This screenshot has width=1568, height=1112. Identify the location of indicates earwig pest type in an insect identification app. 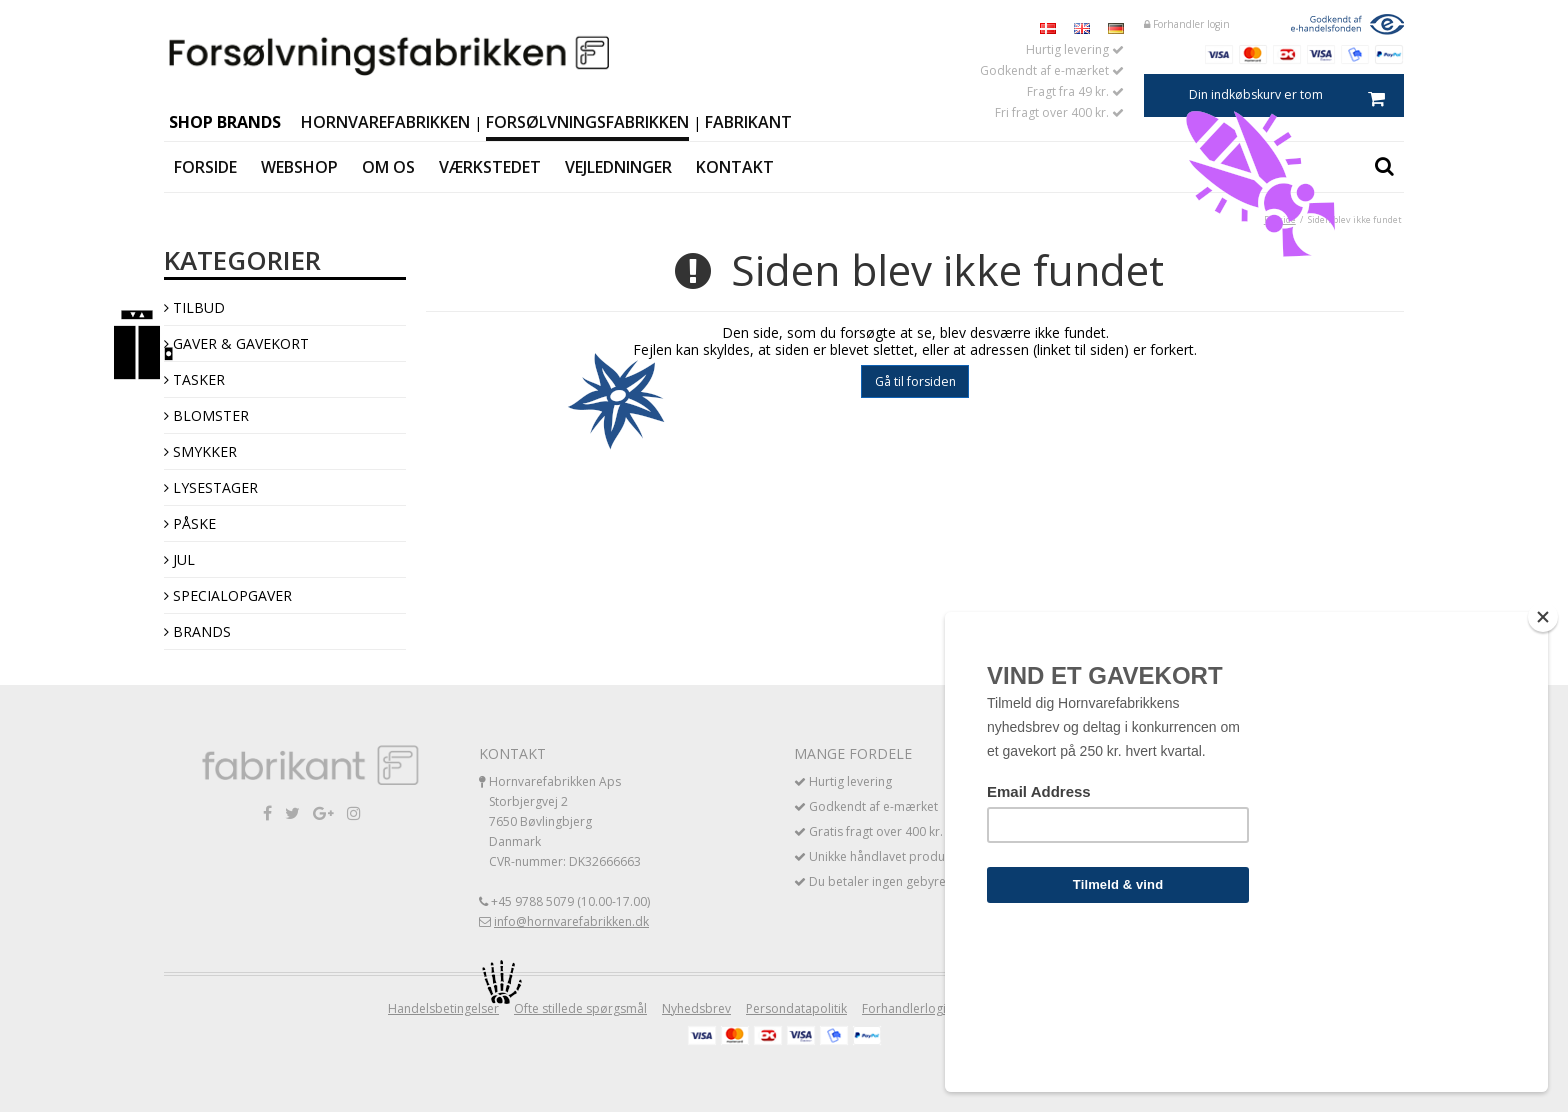
(1259, 183).